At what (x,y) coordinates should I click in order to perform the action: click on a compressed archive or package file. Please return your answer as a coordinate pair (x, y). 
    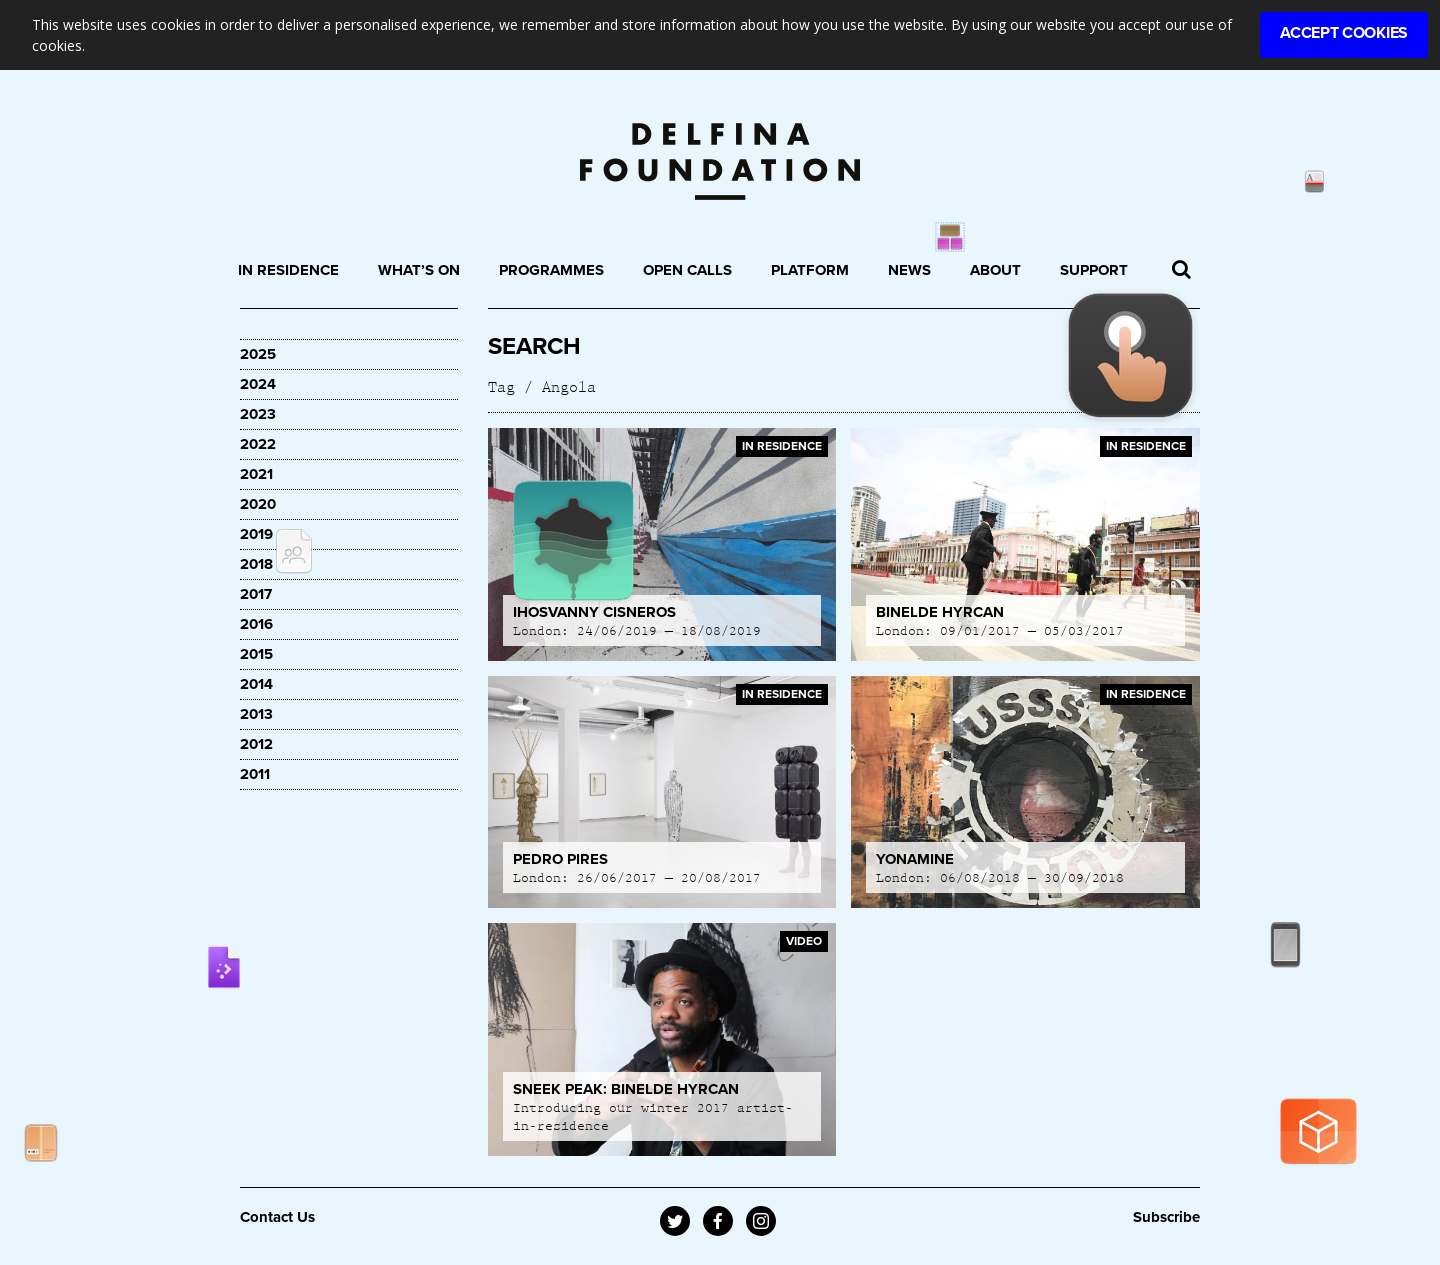
    Looking at the image, I should click on (41, 1143).